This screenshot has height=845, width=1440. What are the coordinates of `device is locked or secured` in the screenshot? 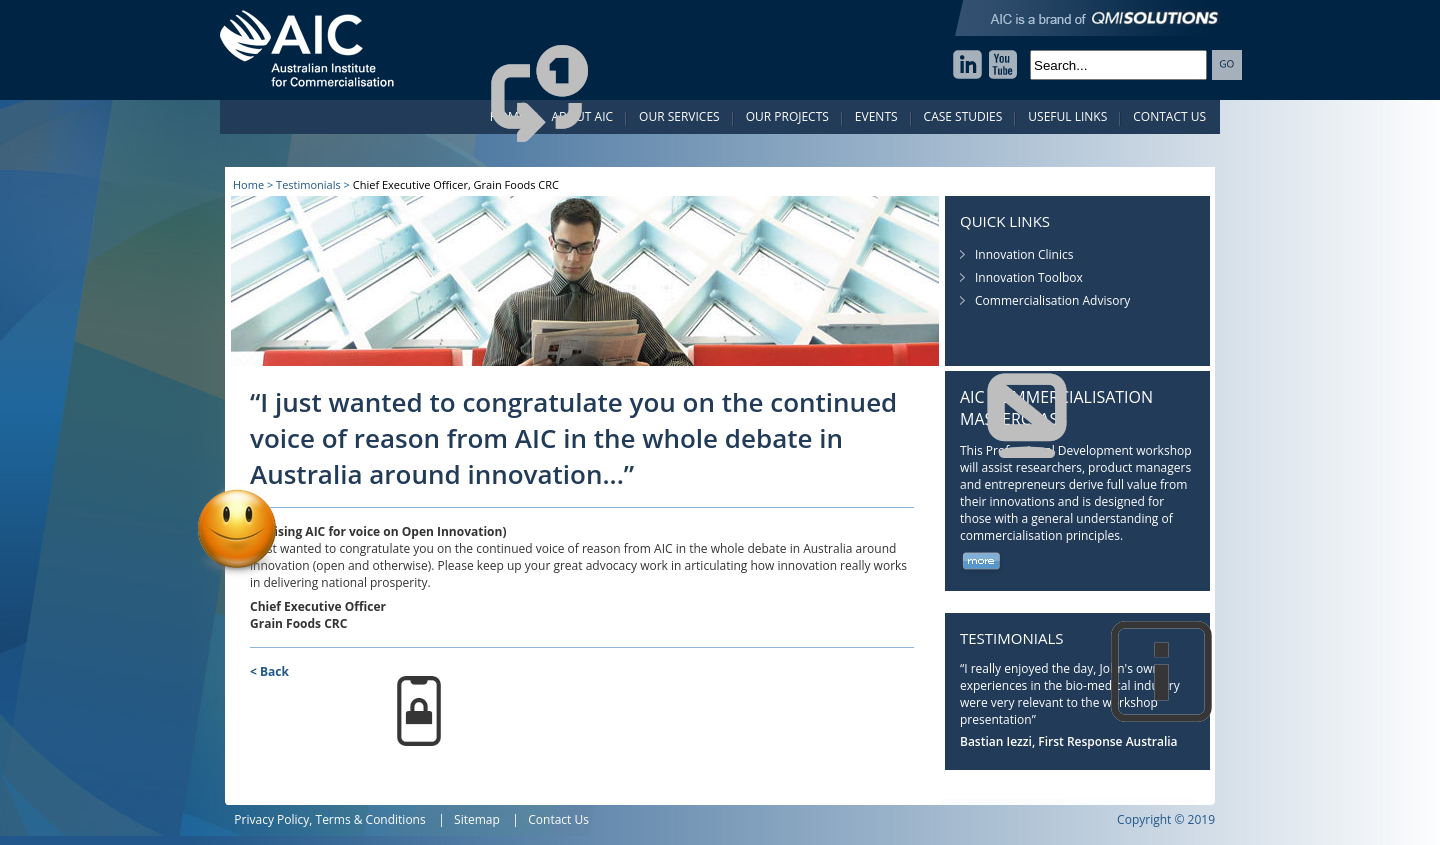 It's located at (419, 711).